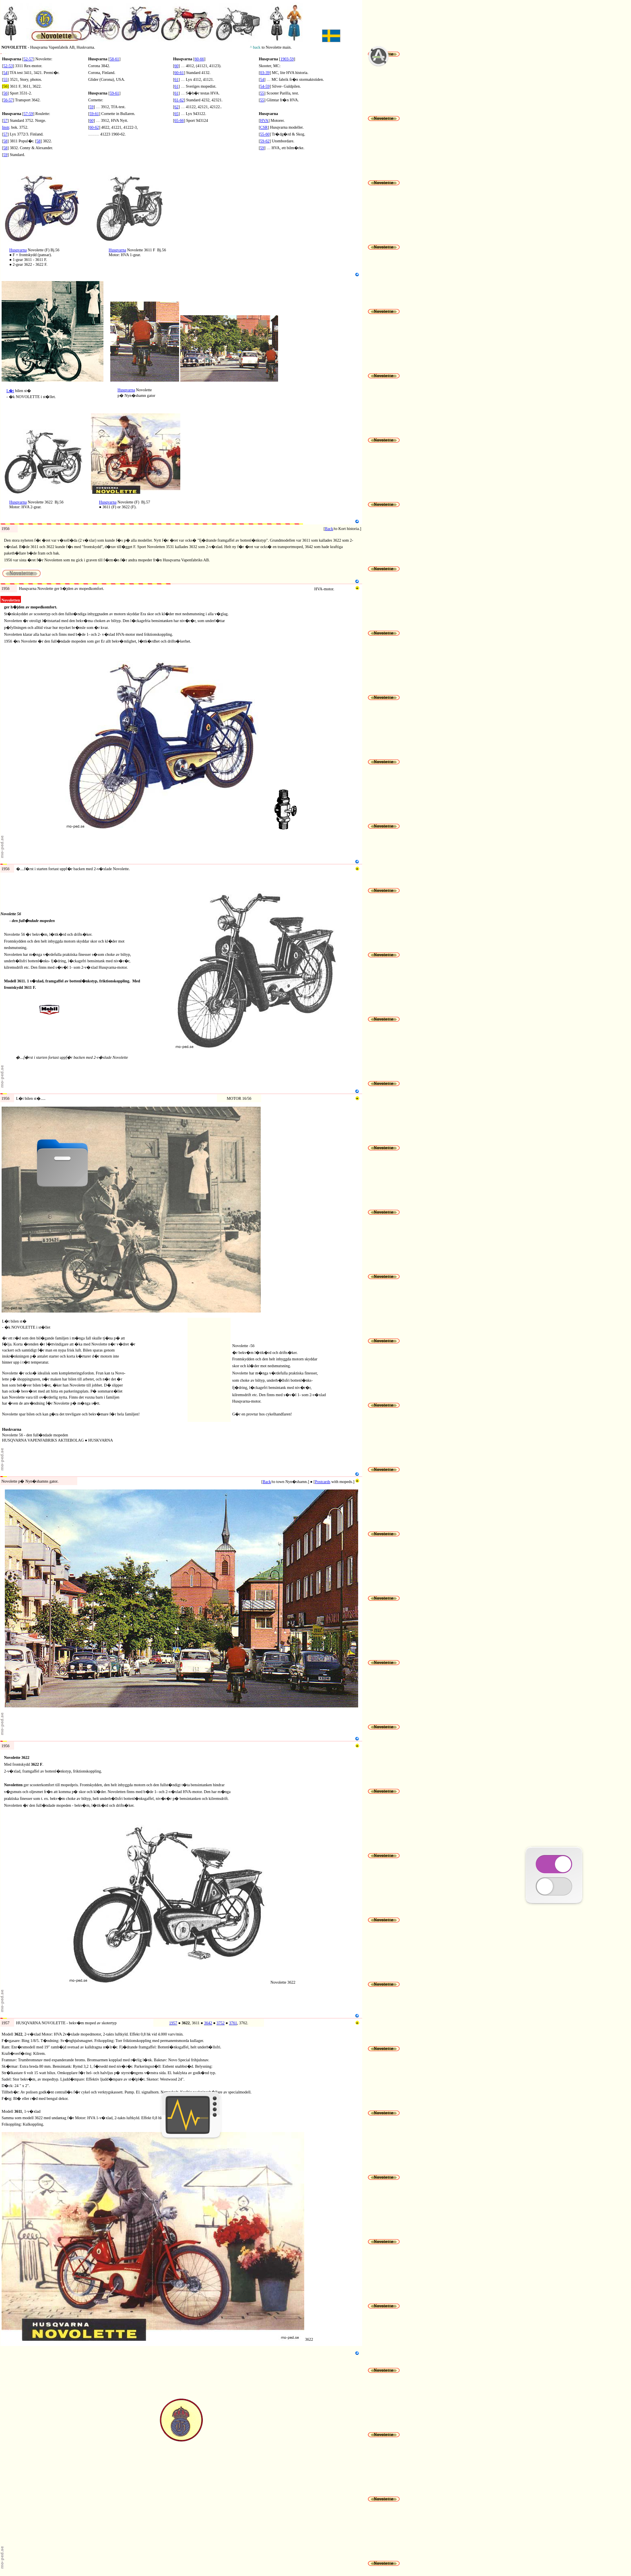 This screenshot has height=2576, width=631. I want to click on check for available software updates, so click(378, 56).